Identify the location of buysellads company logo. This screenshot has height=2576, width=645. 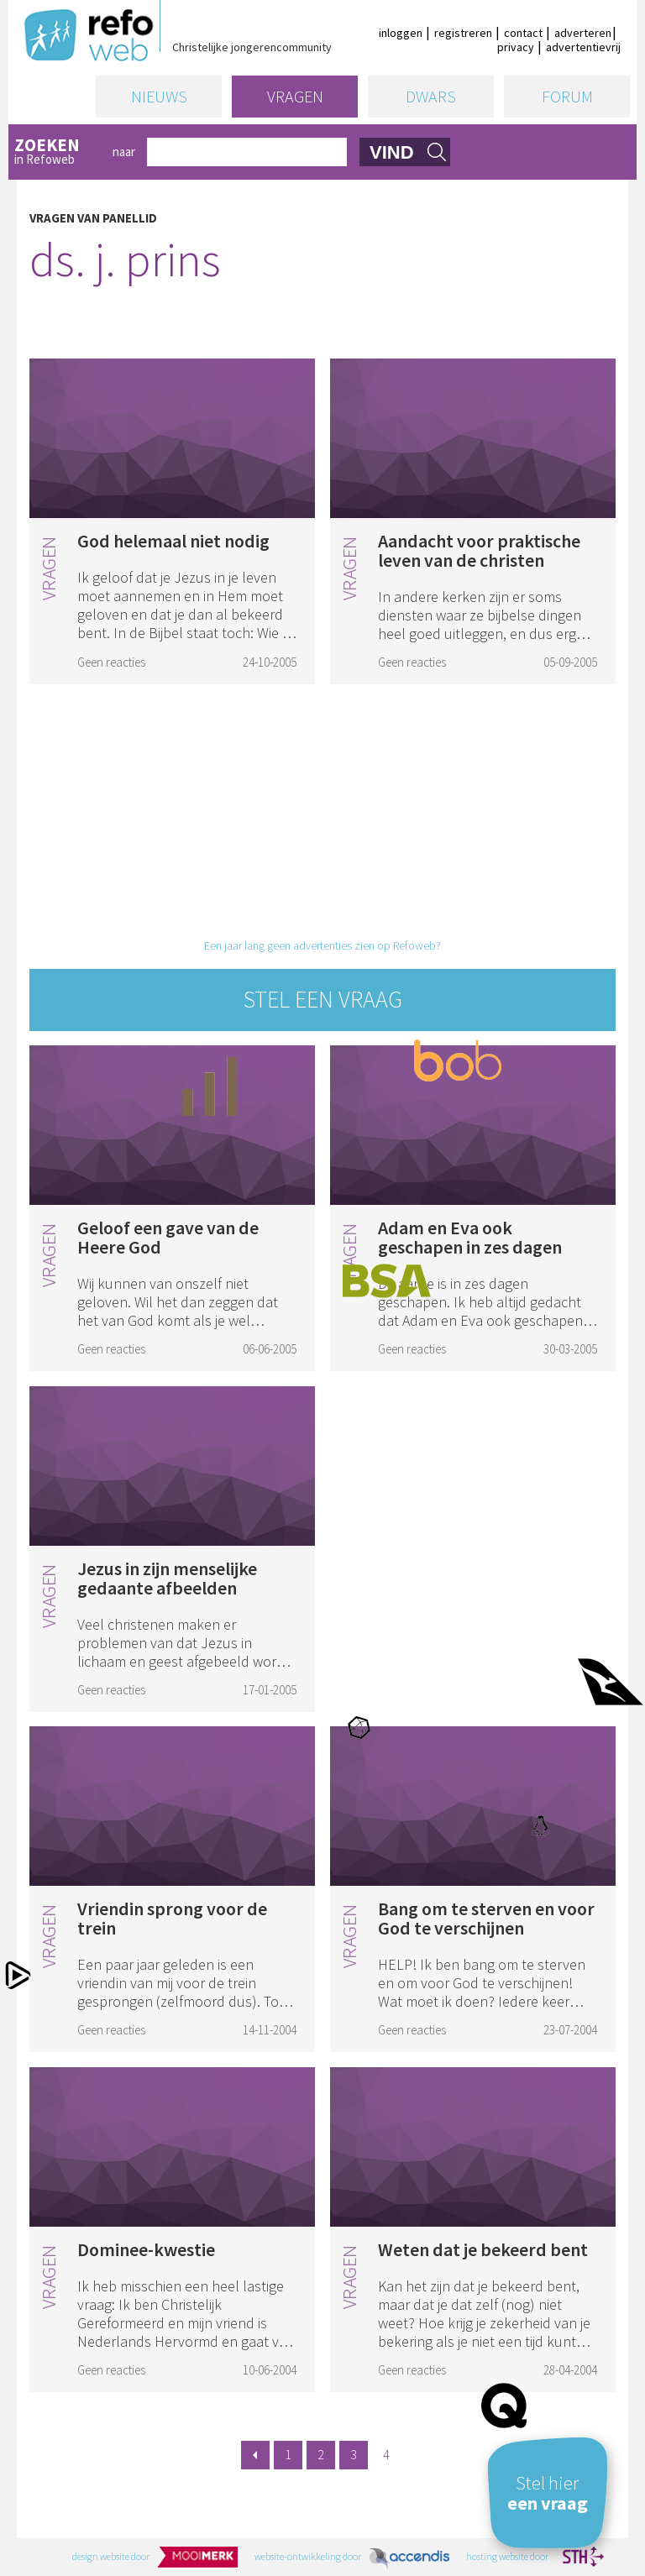
(386, 1280).